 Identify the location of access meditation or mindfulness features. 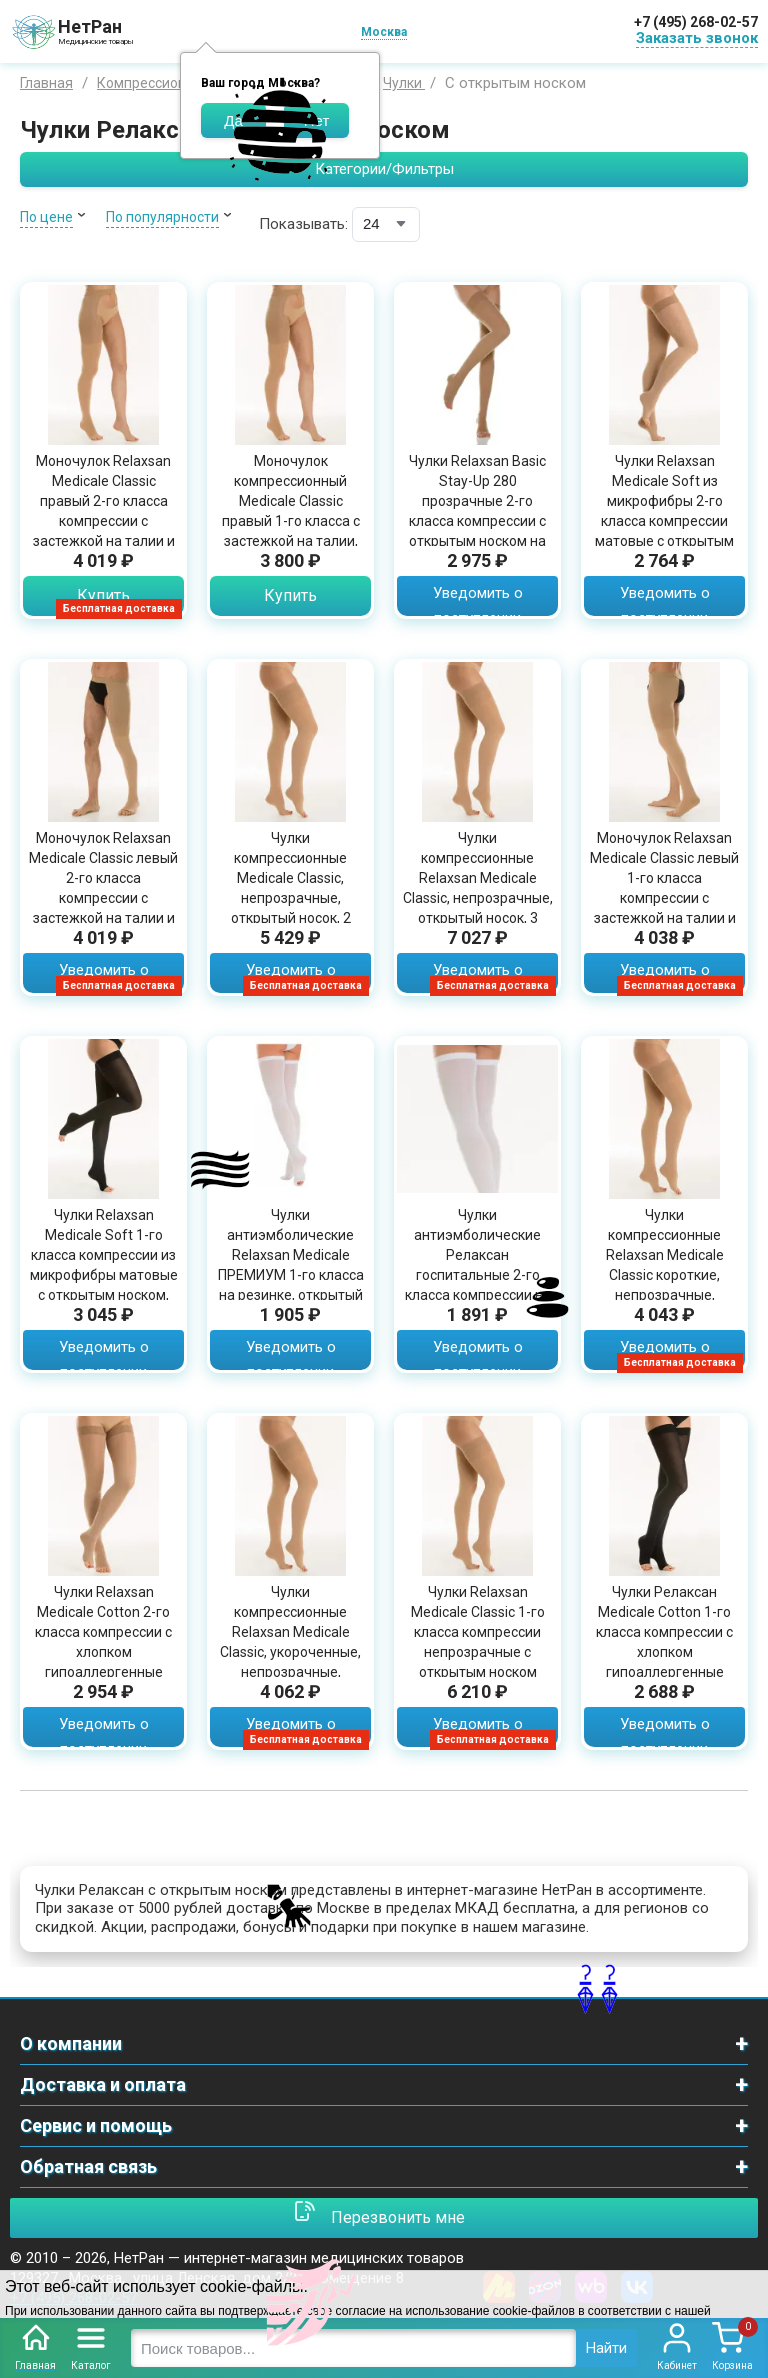
(547, 1292).